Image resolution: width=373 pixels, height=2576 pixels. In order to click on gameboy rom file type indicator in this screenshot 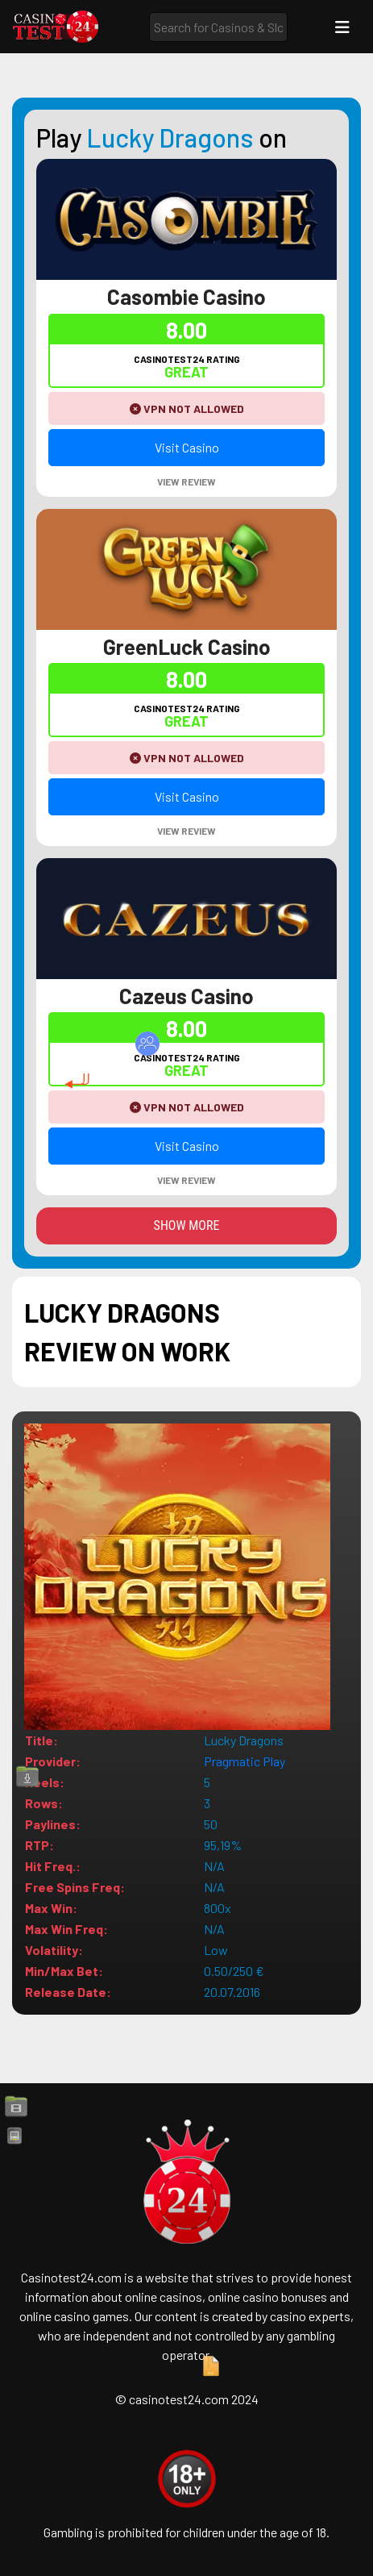, I will do `click(15, 2136)`.